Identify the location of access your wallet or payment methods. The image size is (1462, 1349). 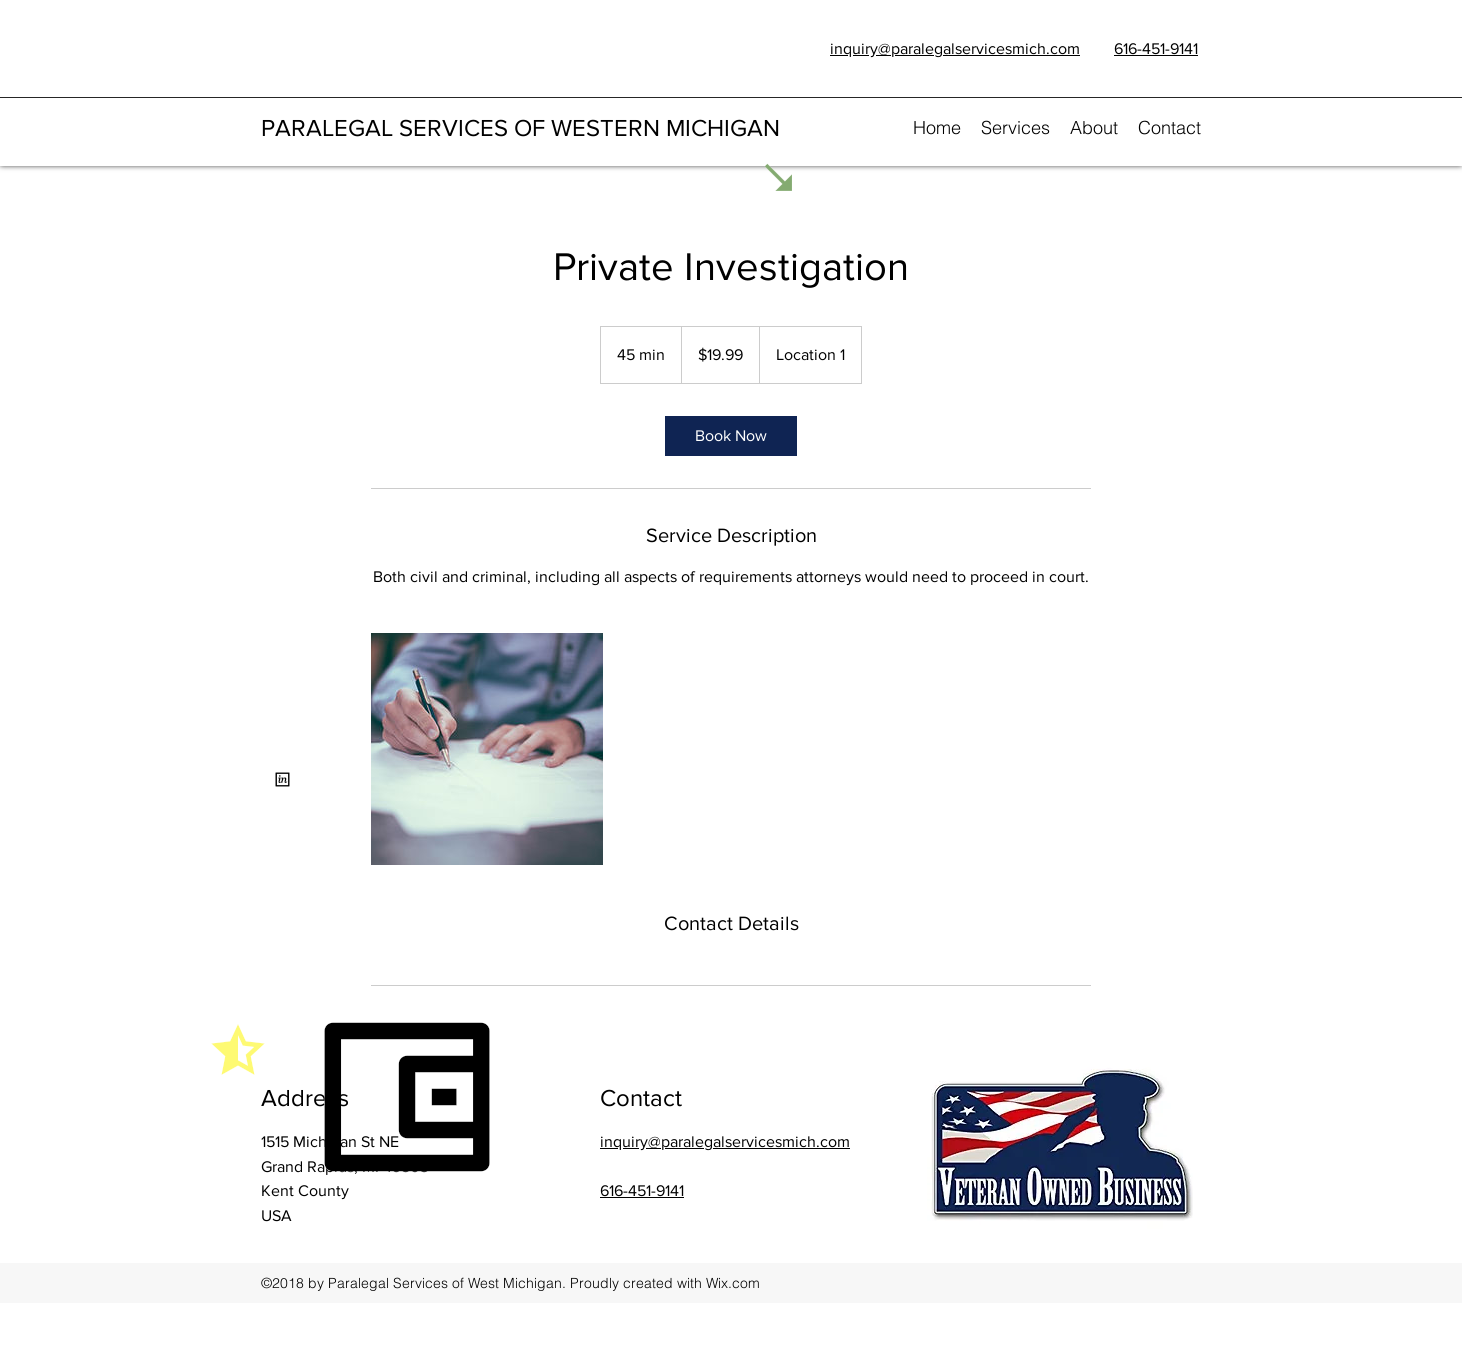
(407, 1097).